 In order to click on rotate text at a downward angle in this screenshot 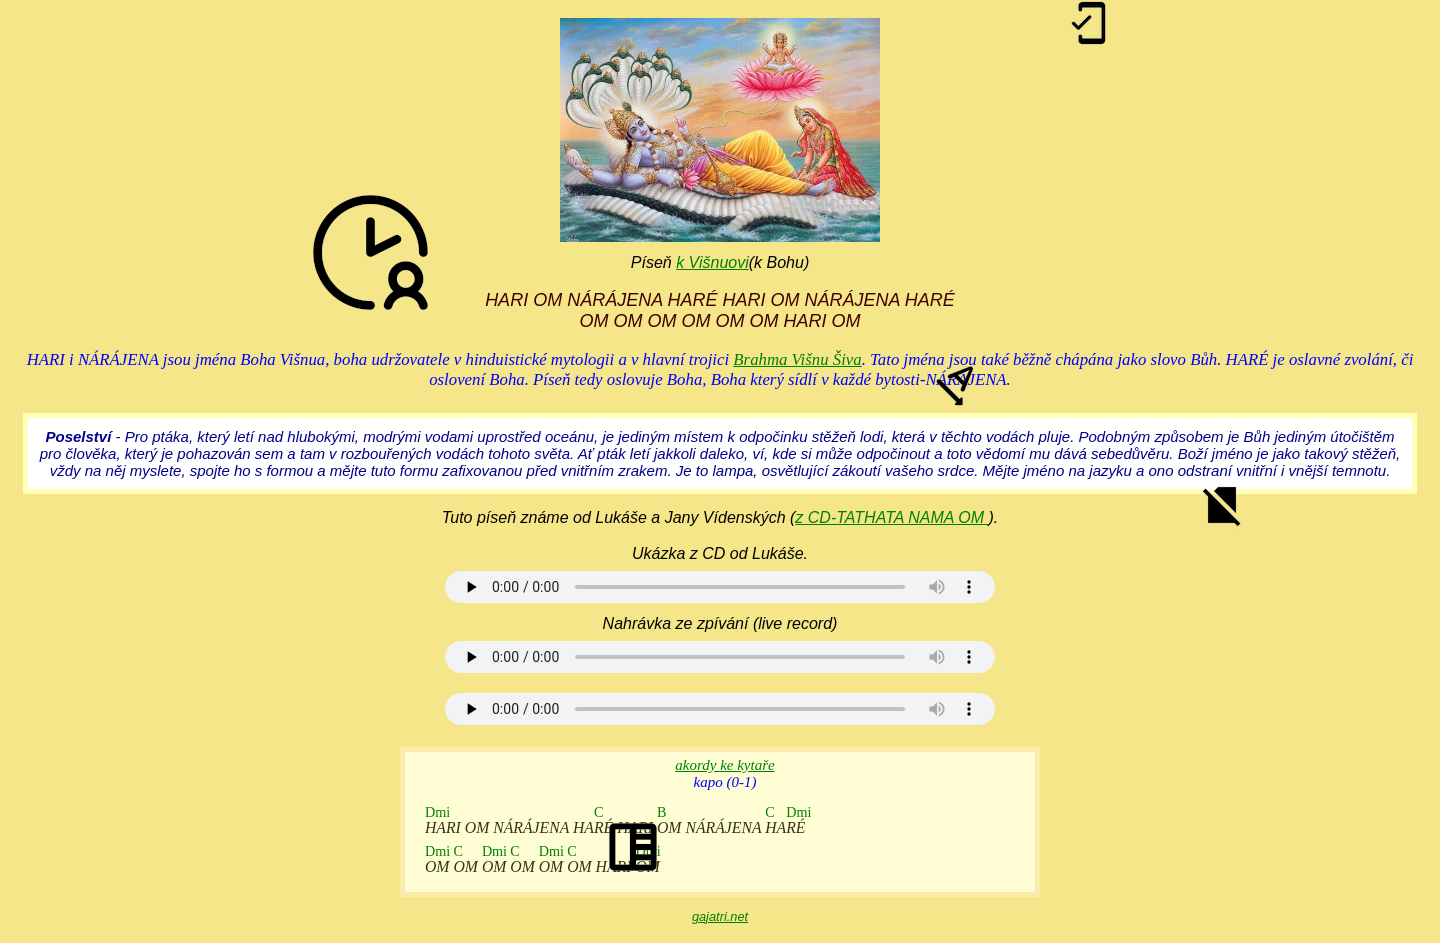, I will do `click(956, 385)`.